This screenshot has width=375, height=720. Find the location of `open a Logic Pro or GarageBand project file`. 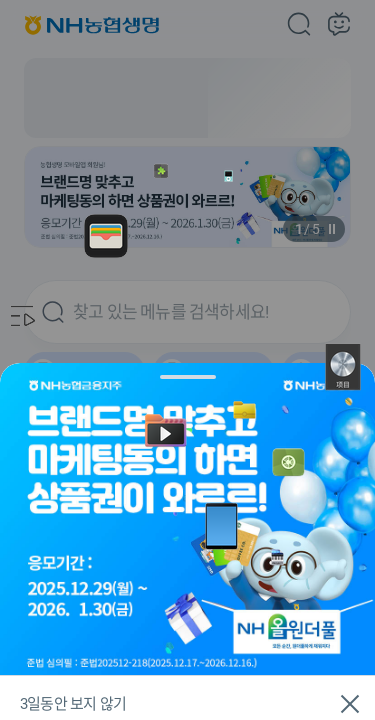

open a Logic Pro or GarageBand project file is located at coordinates (277, 557).